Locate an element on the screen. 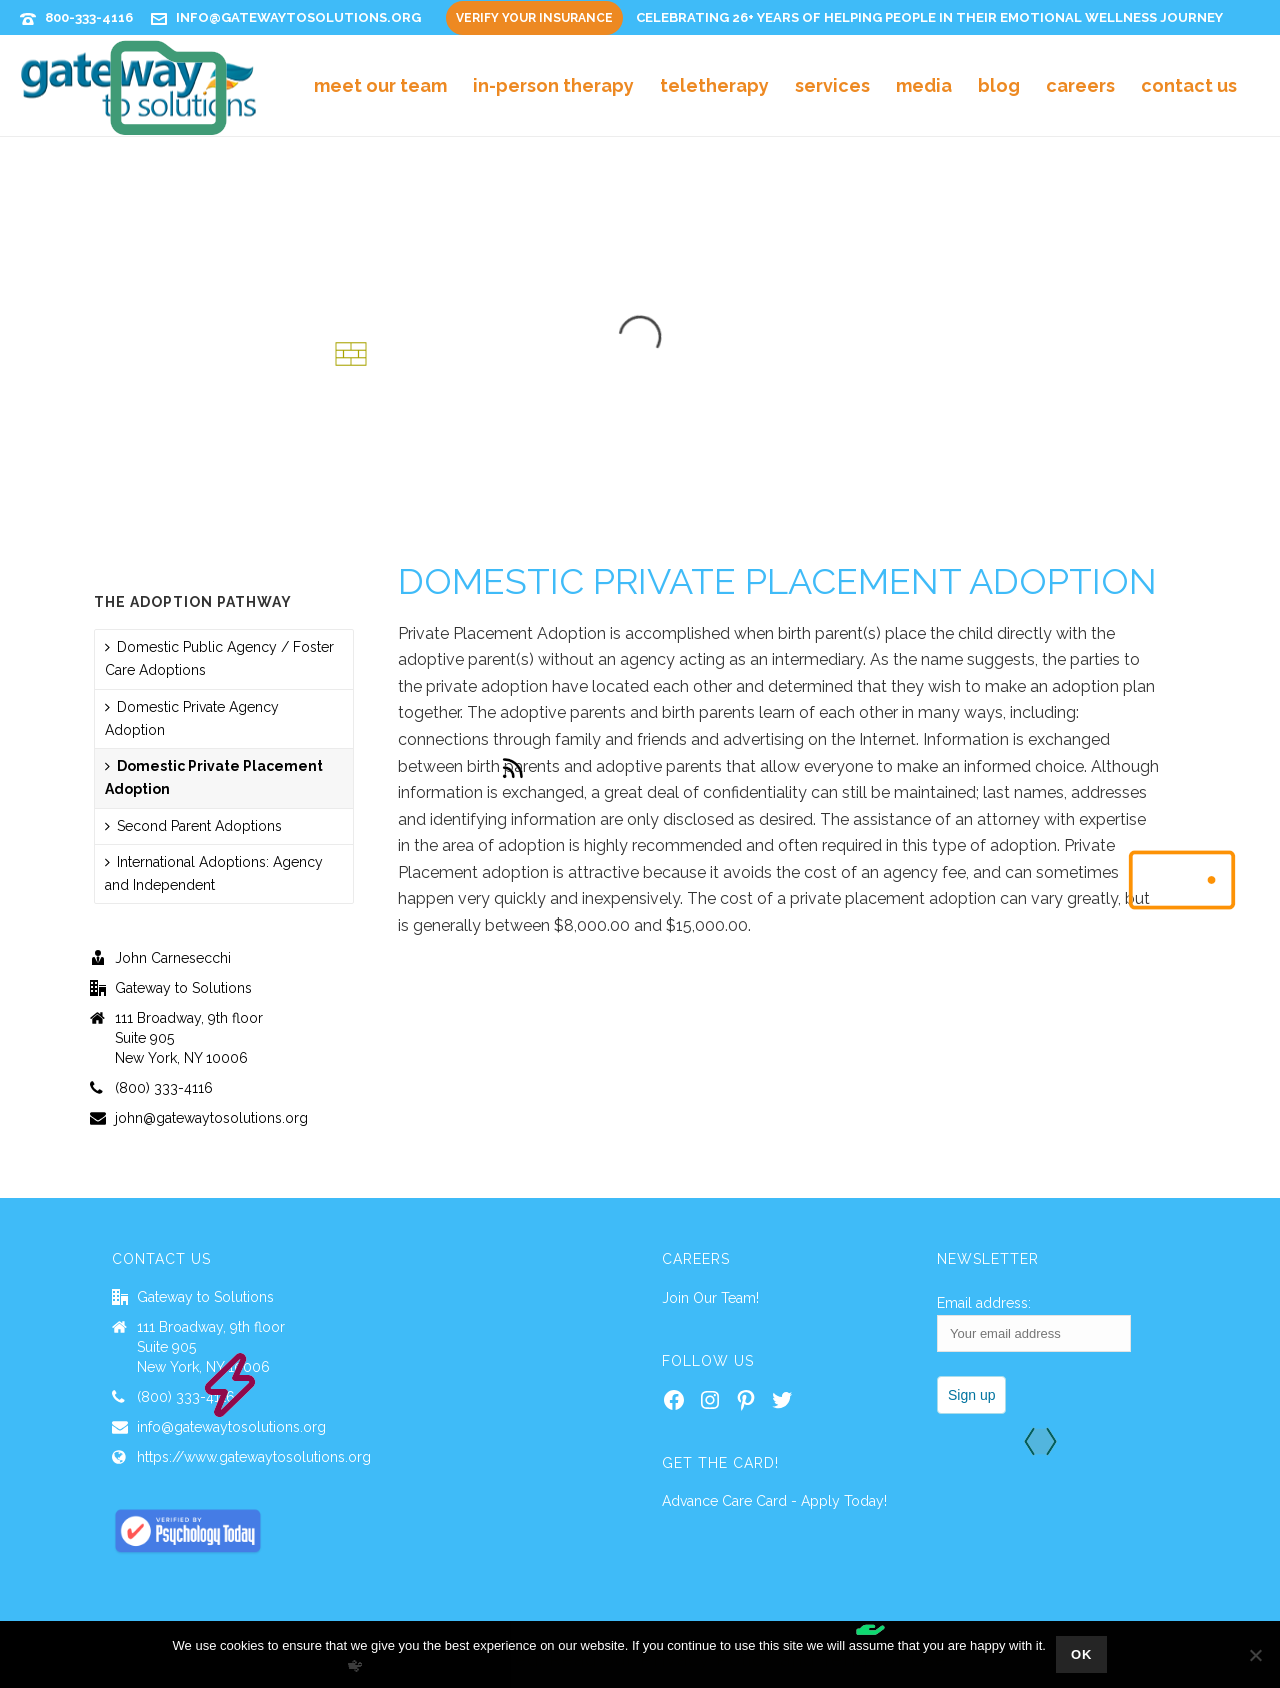  subscribe to RSS feed is located at coordinates (511, 769).